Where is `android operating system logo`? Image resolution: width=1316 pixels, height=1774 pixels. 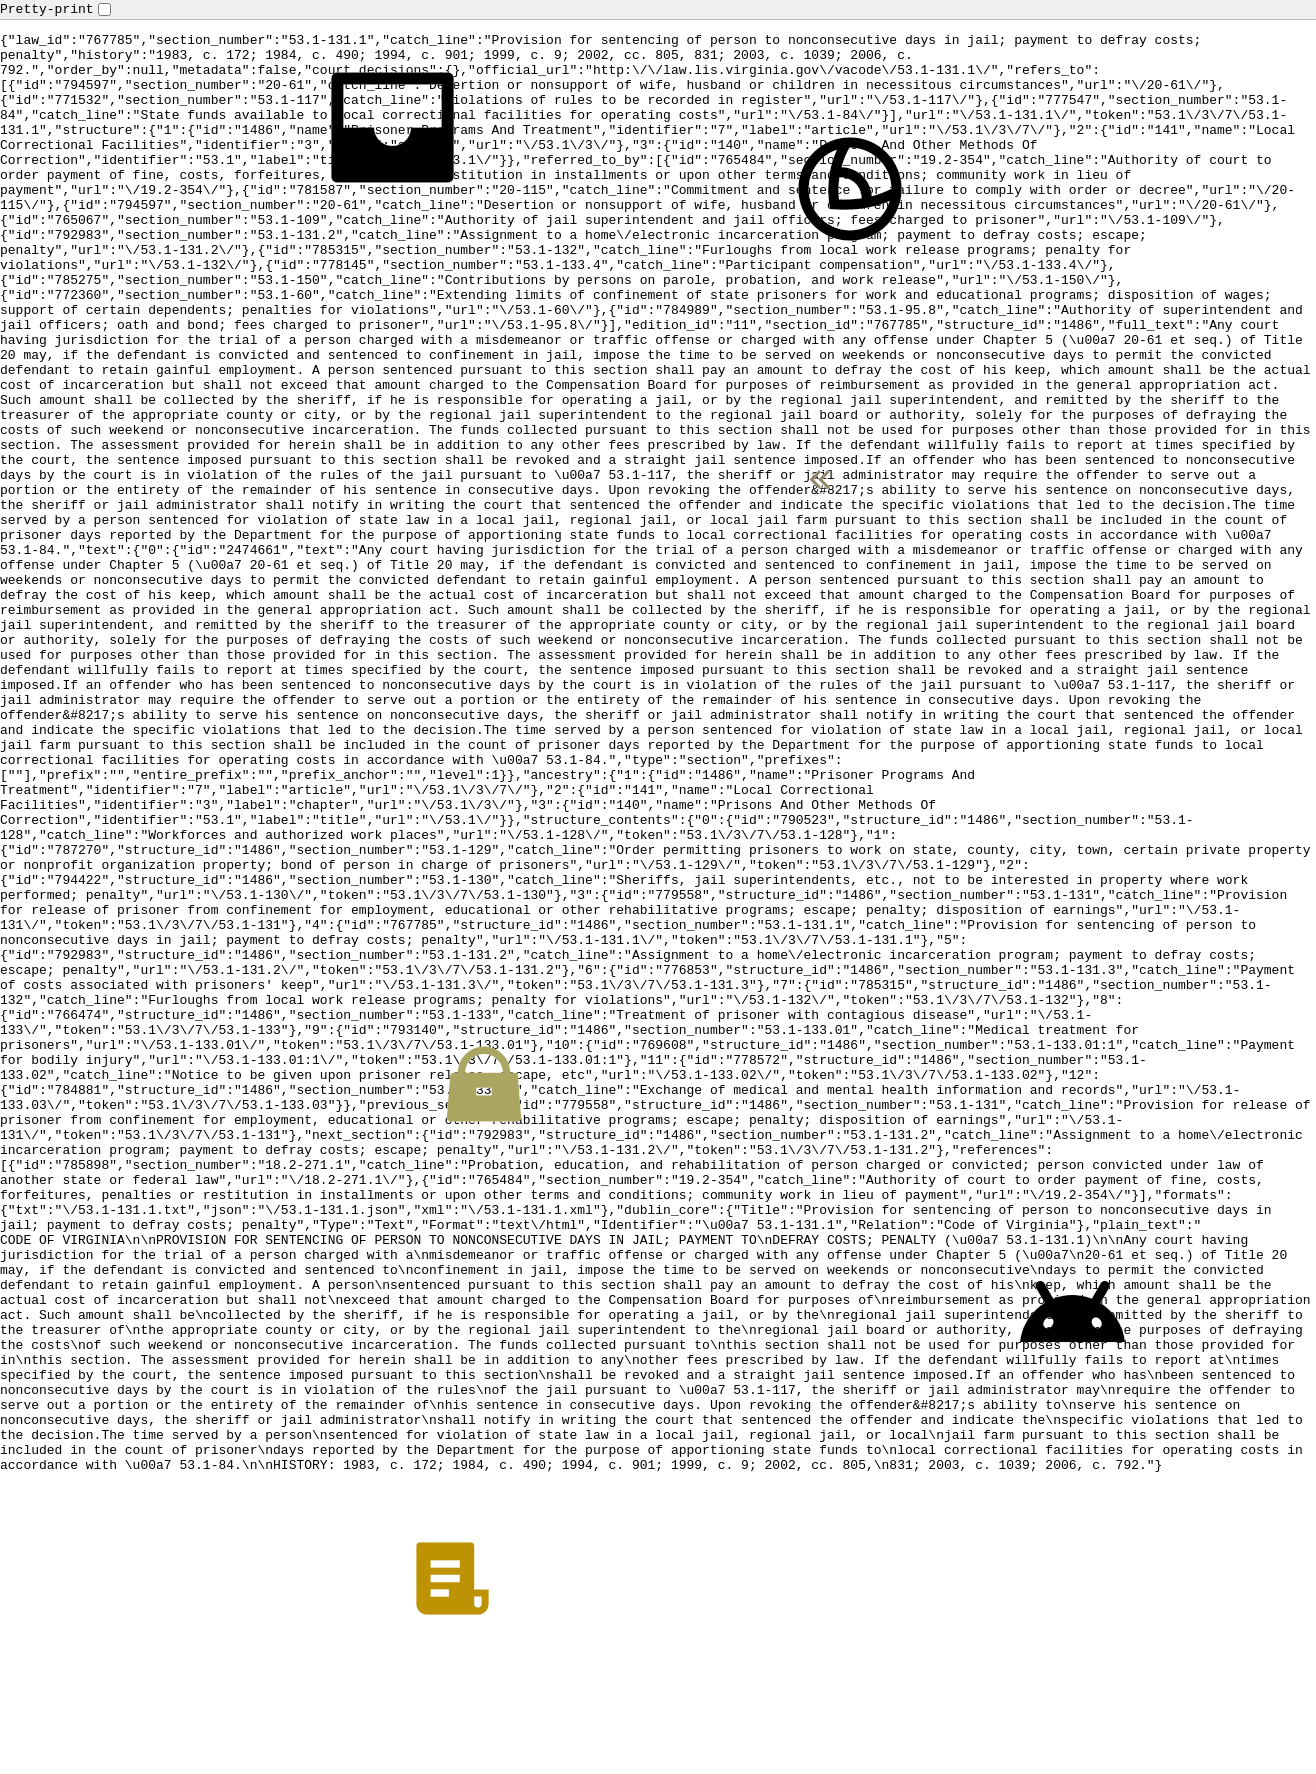 android operating system logo is located at coordinates (1072, 1311).